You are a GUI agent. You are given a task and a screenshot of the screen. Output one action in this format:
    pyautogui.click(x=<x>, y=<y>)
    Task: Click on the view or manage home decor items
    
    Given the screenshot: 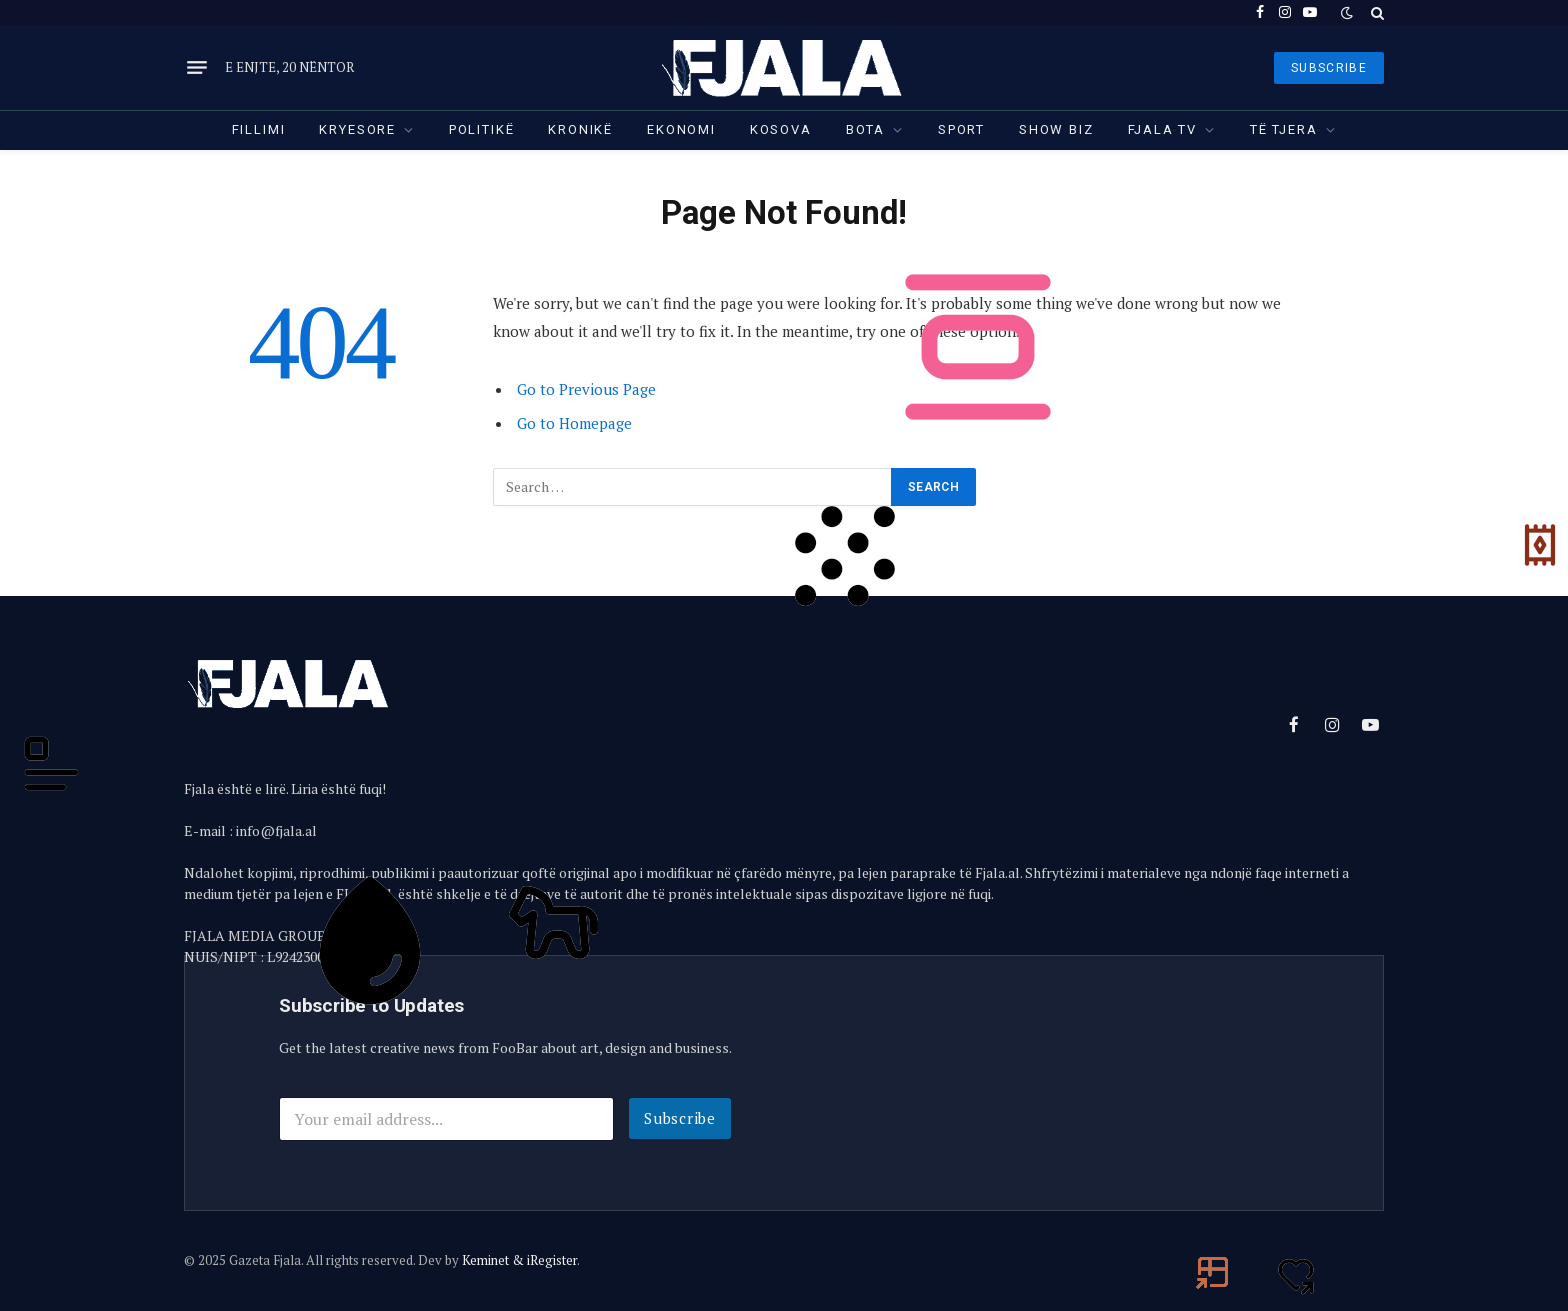 What is the action you would take?
    pyautogui.click(x=1540, y=545)
    